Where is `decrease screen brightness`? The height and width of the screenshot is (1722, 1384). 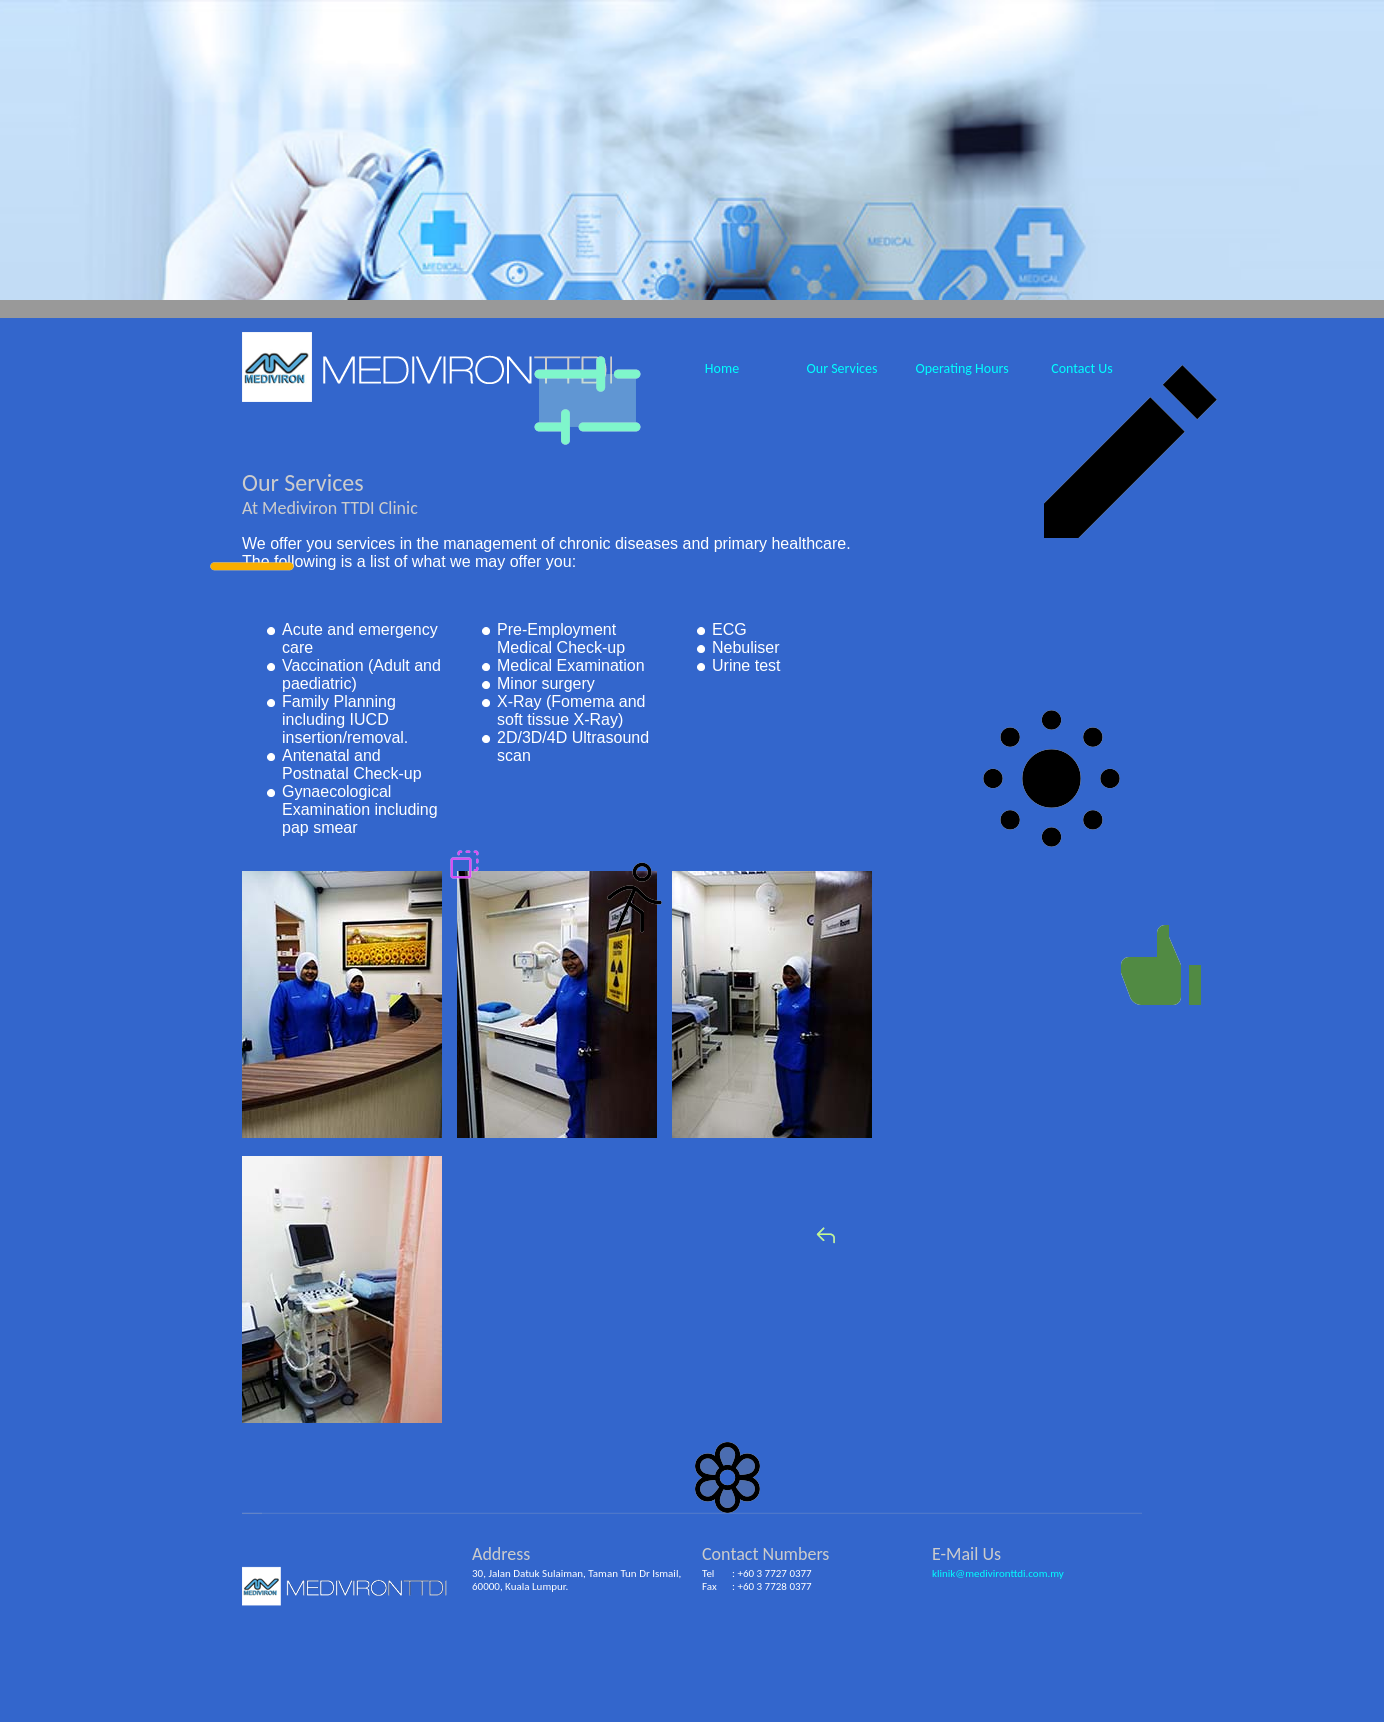
decrease screen brightness is located at coordinates (1051, 778).